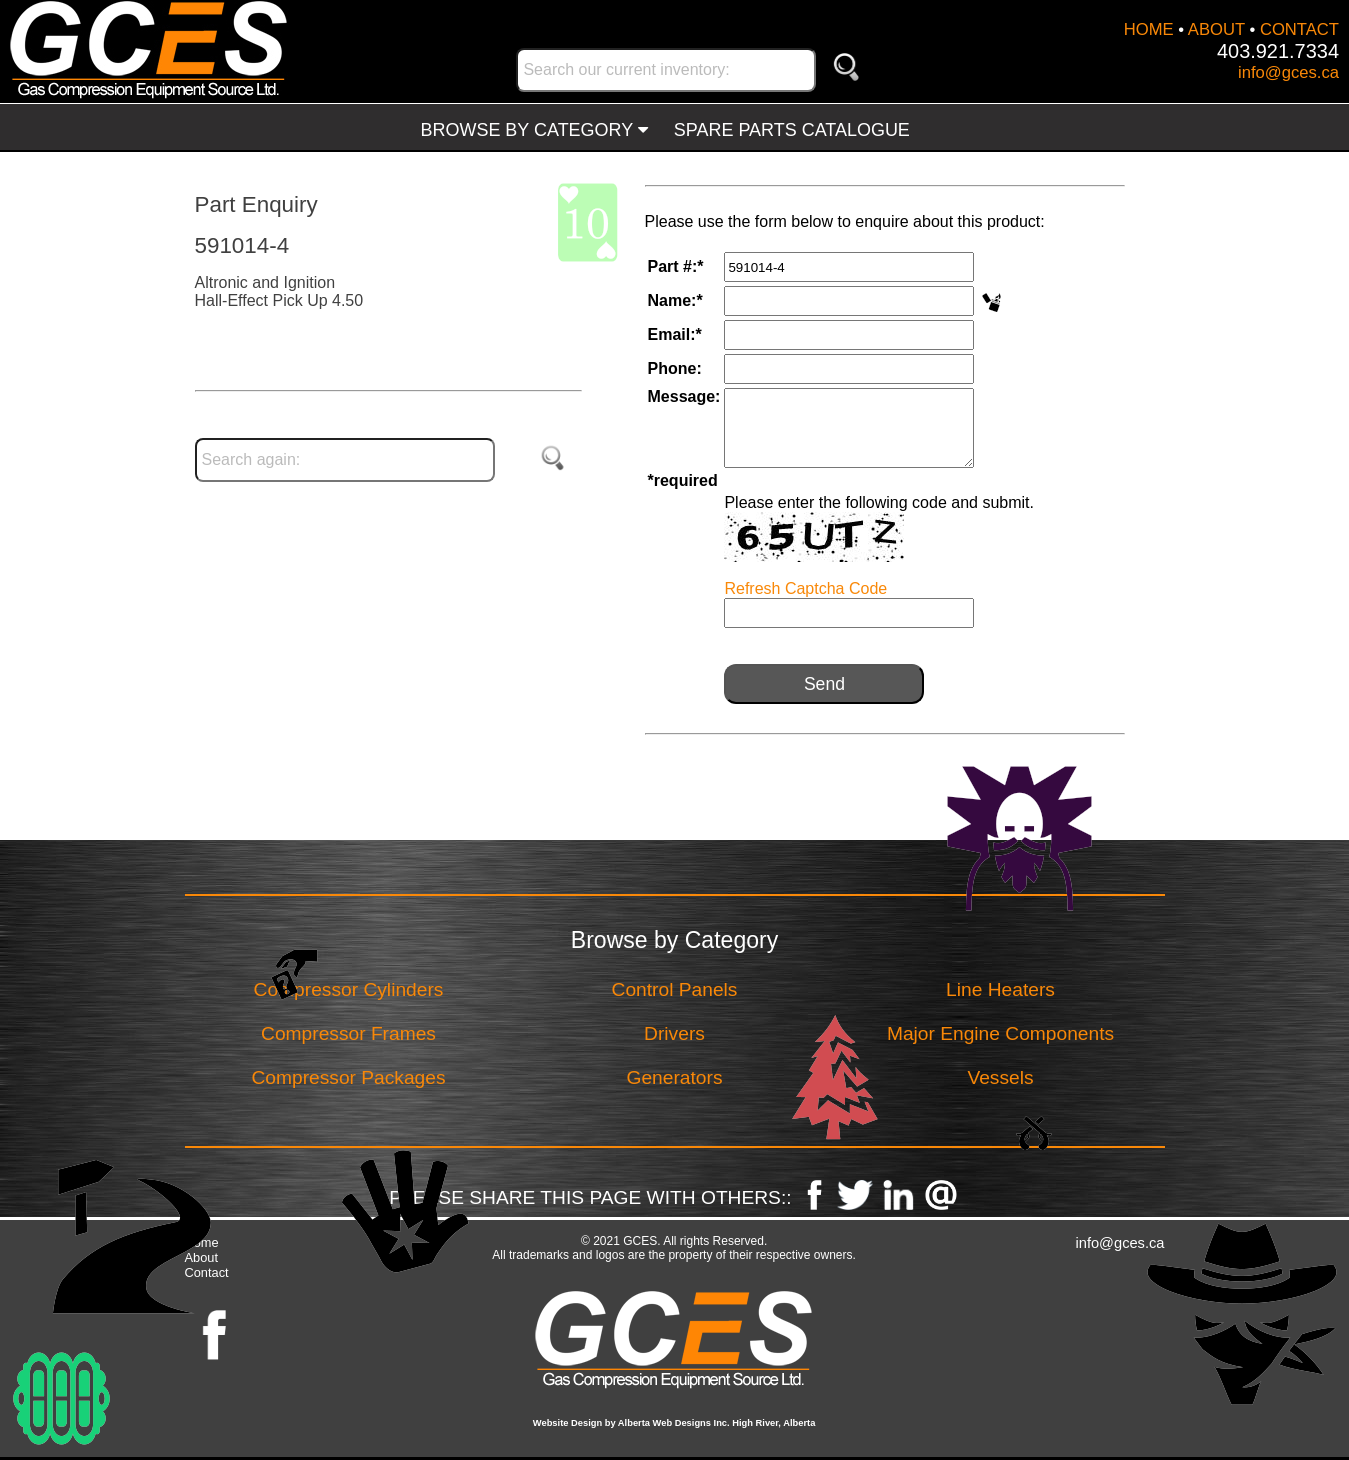  I want to click on ten of hearts playing card, so click(587, 222).